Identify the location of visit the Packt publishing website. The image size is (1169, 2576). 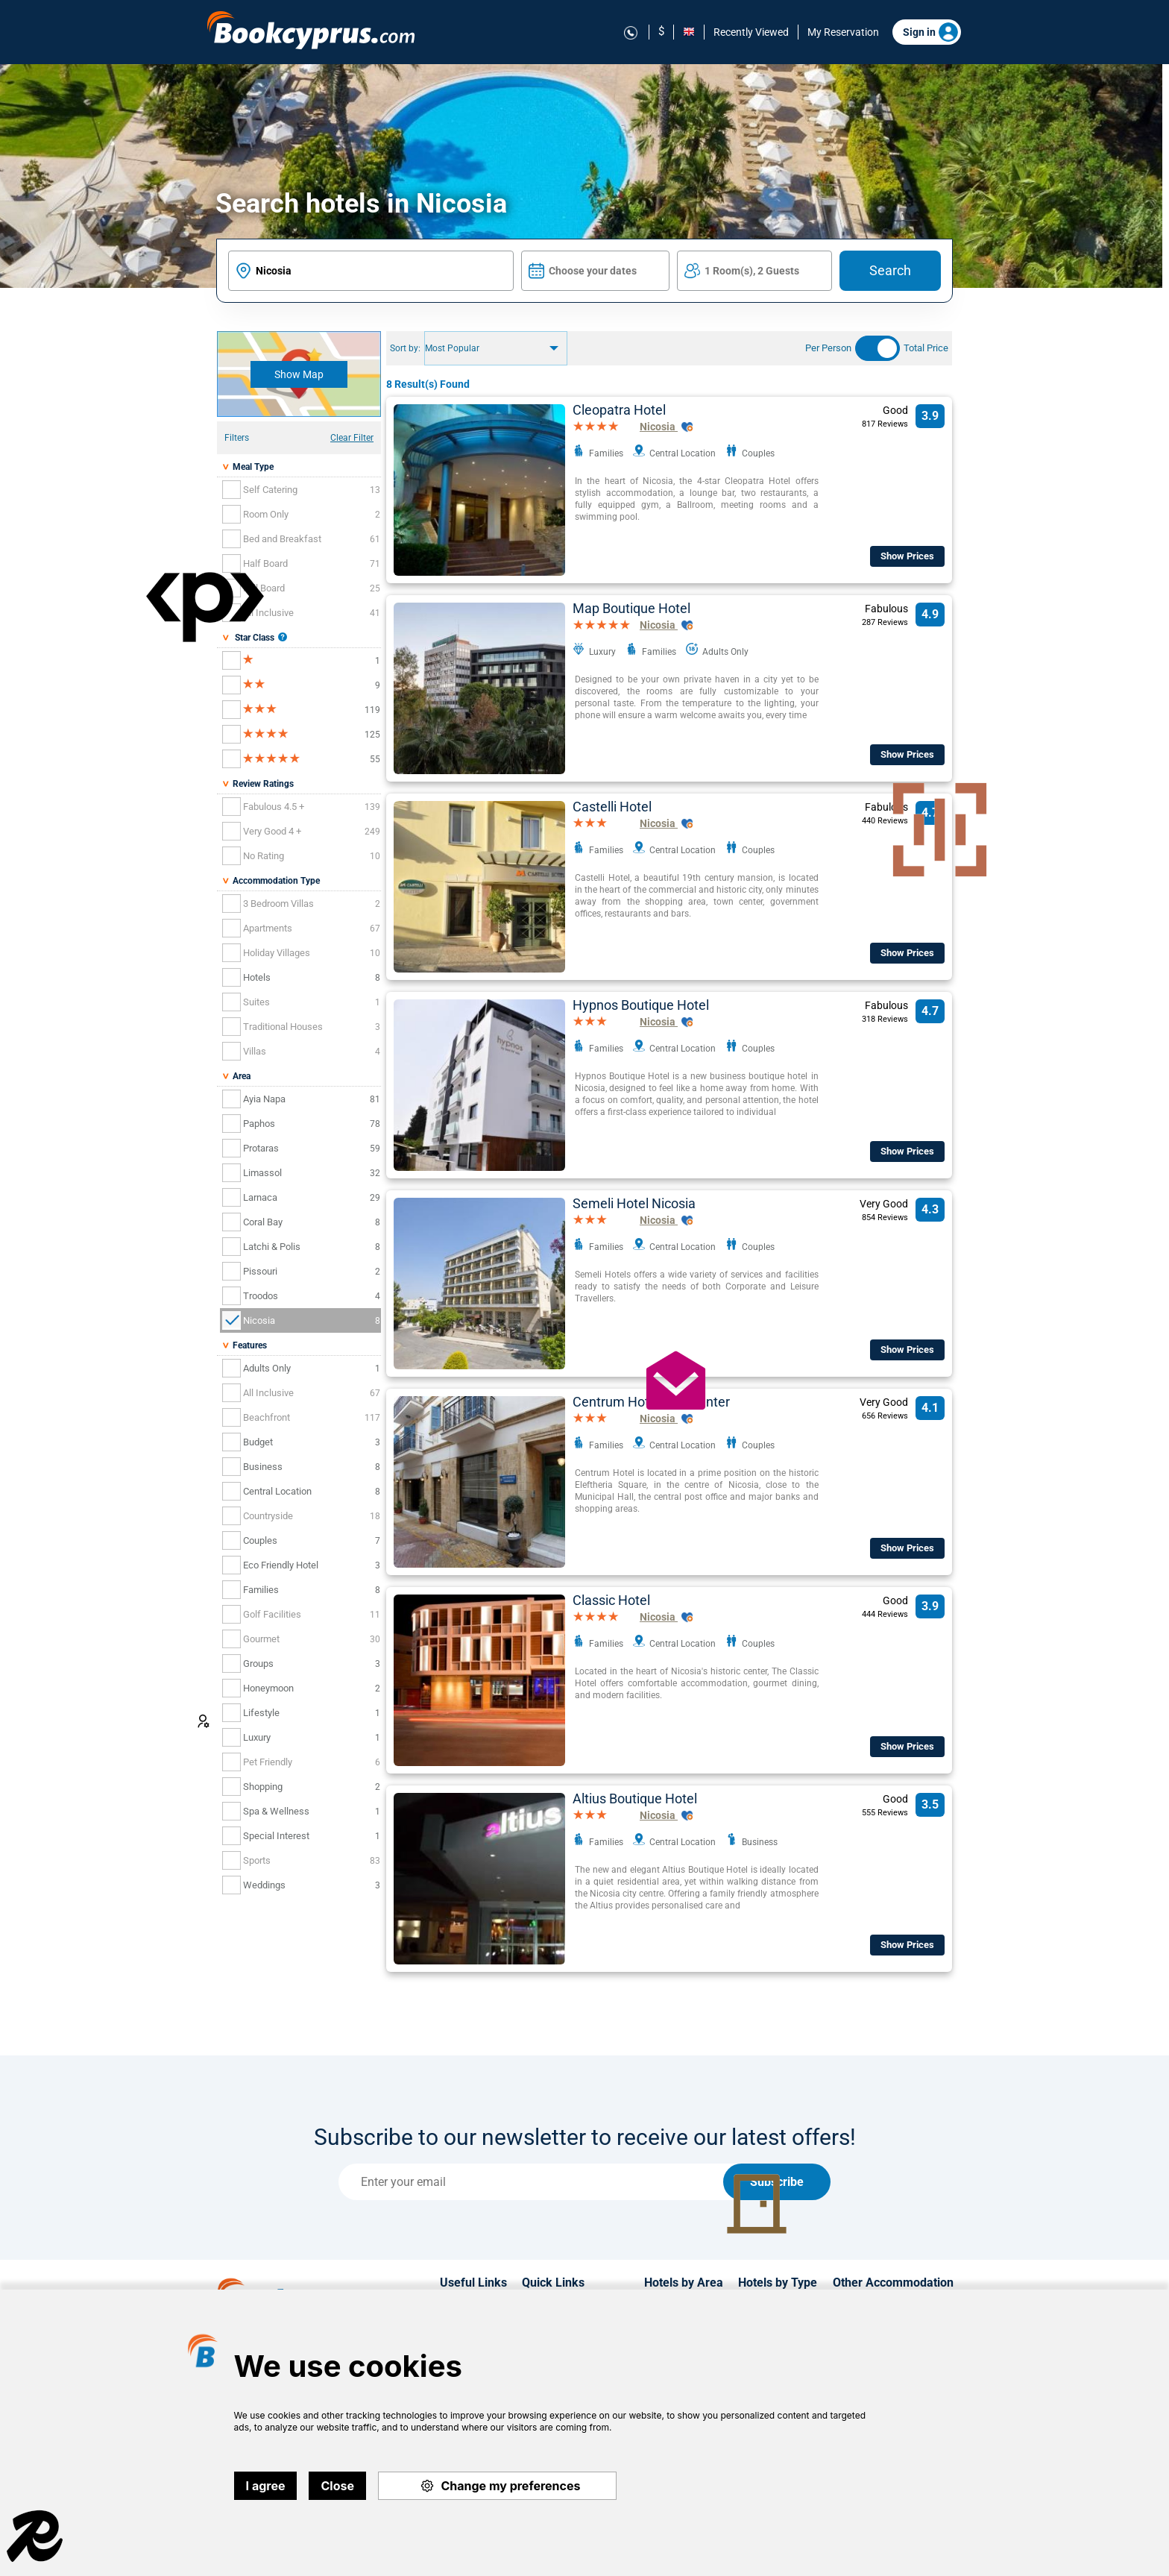
(205, 607).